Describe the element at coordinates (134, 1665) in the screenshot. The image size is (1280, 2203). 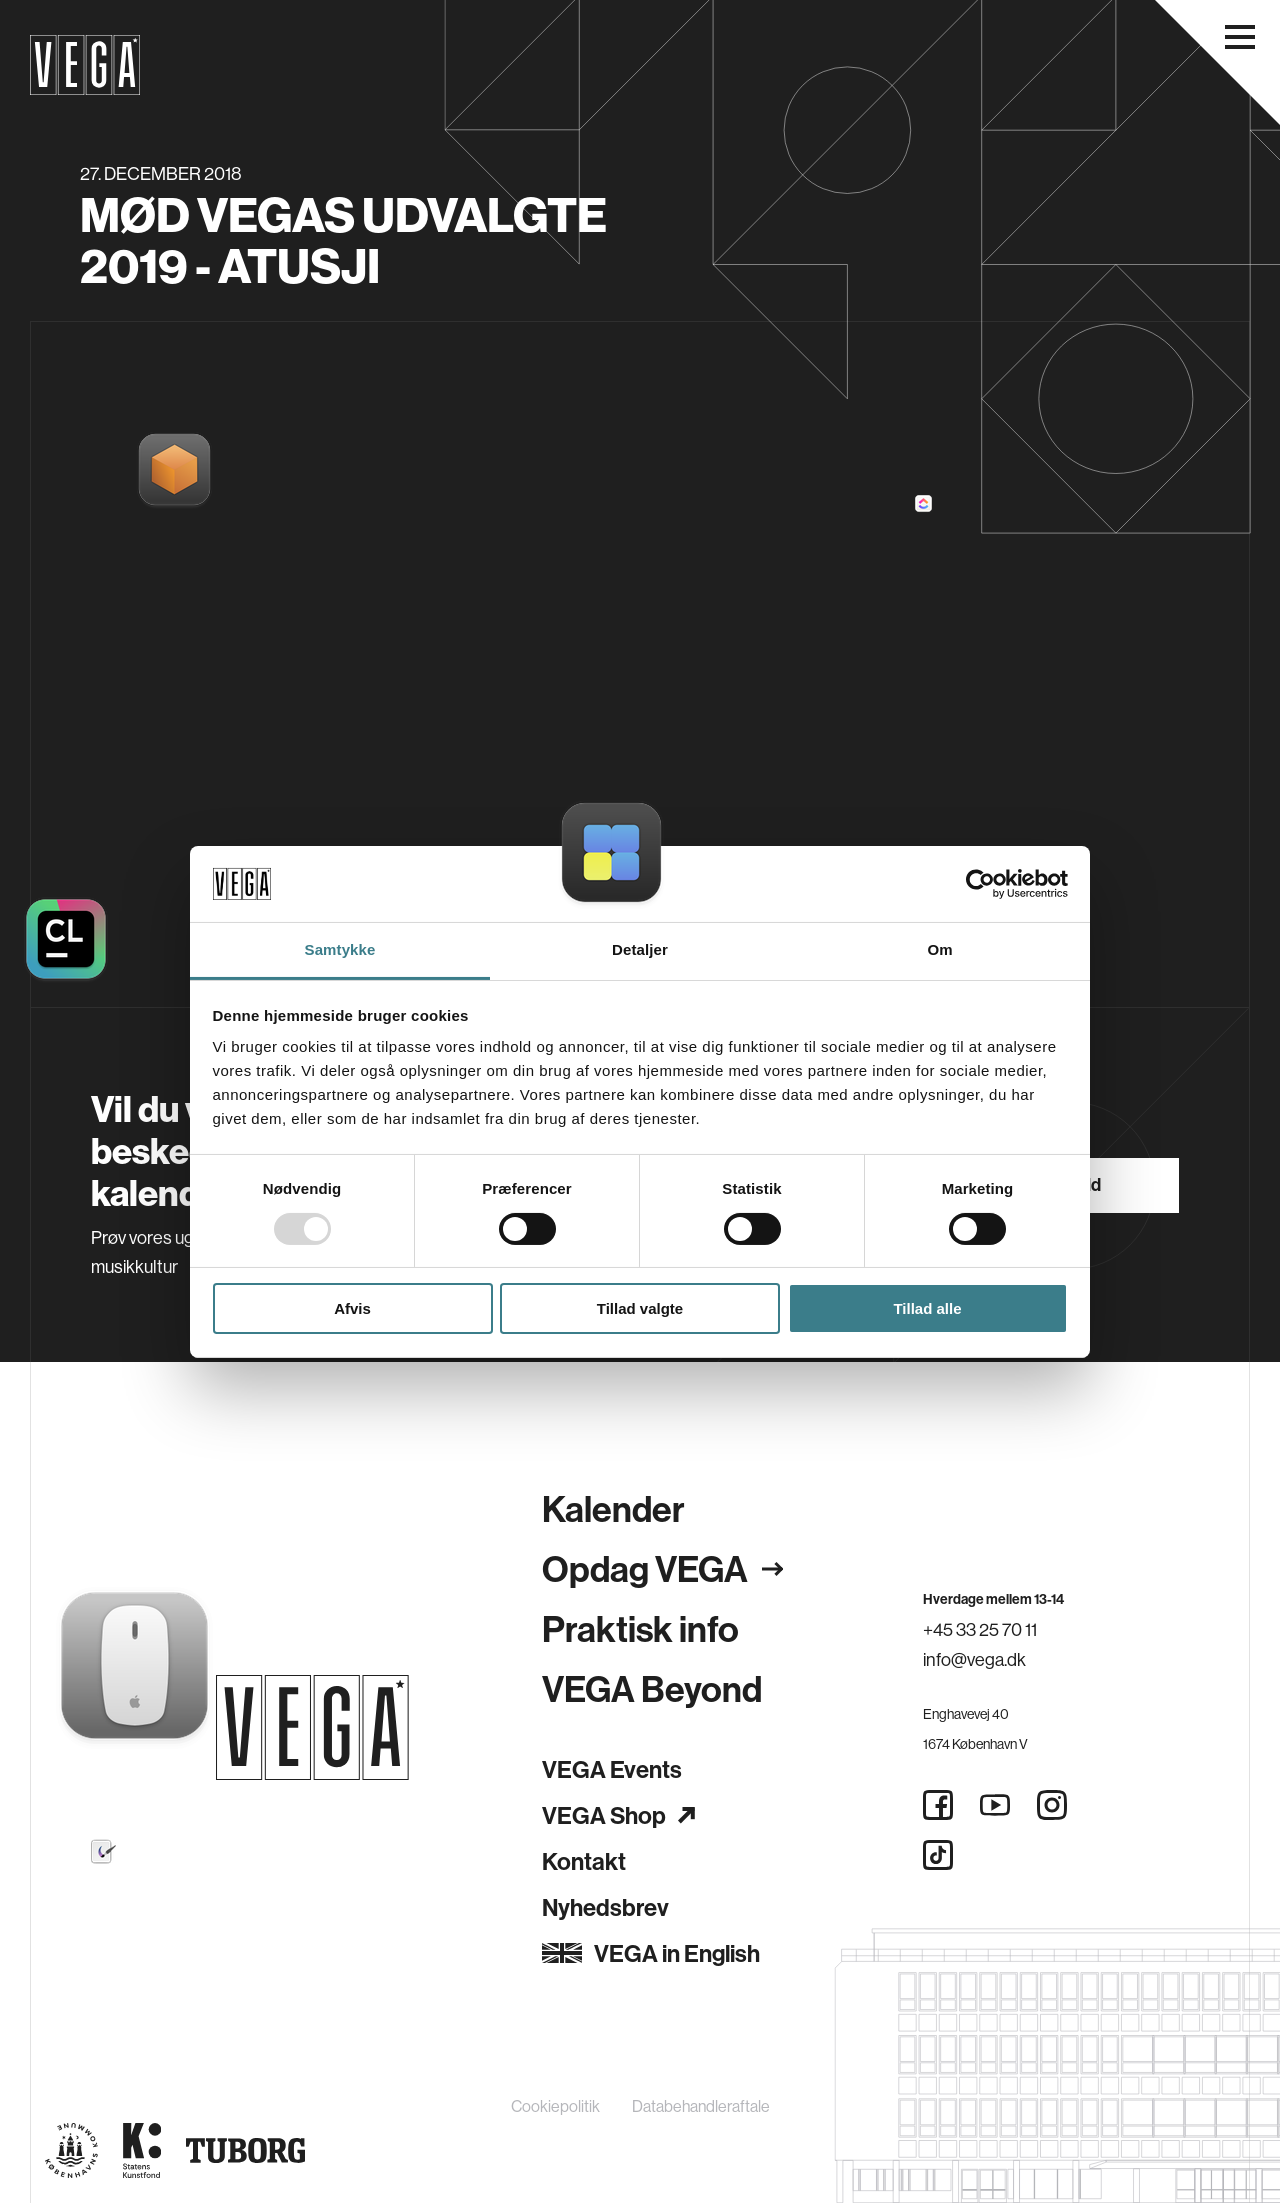
I see `open mouse and trackpad settings` at that location.